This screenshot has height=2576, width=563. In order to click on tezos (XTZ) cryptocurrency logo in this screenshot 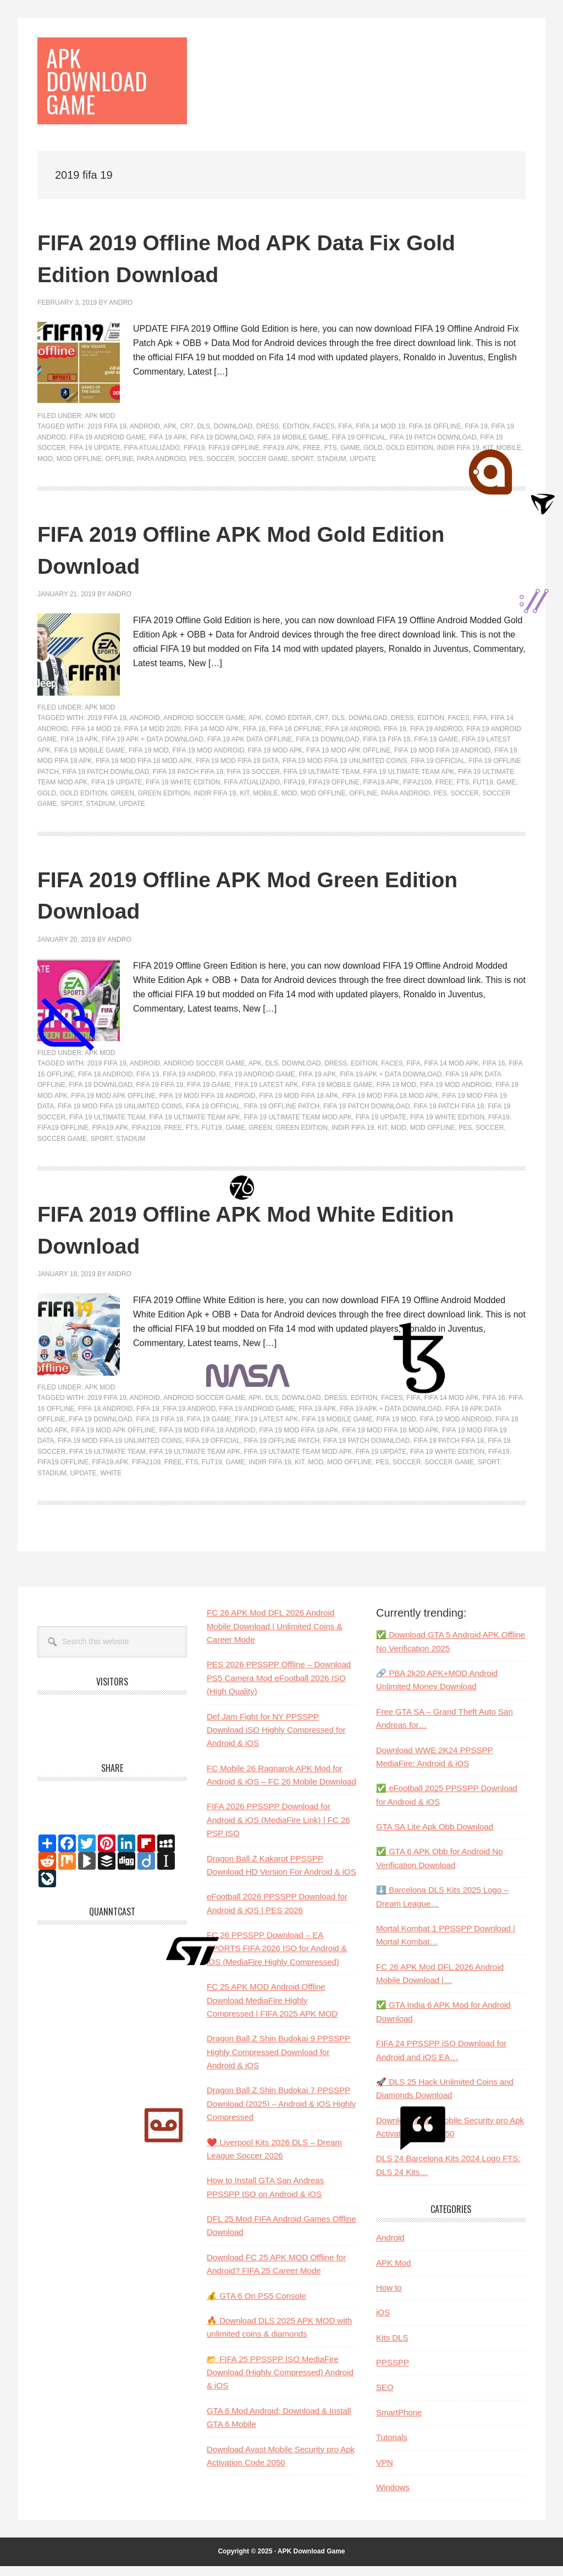, I will do `click(419, 1356)`.